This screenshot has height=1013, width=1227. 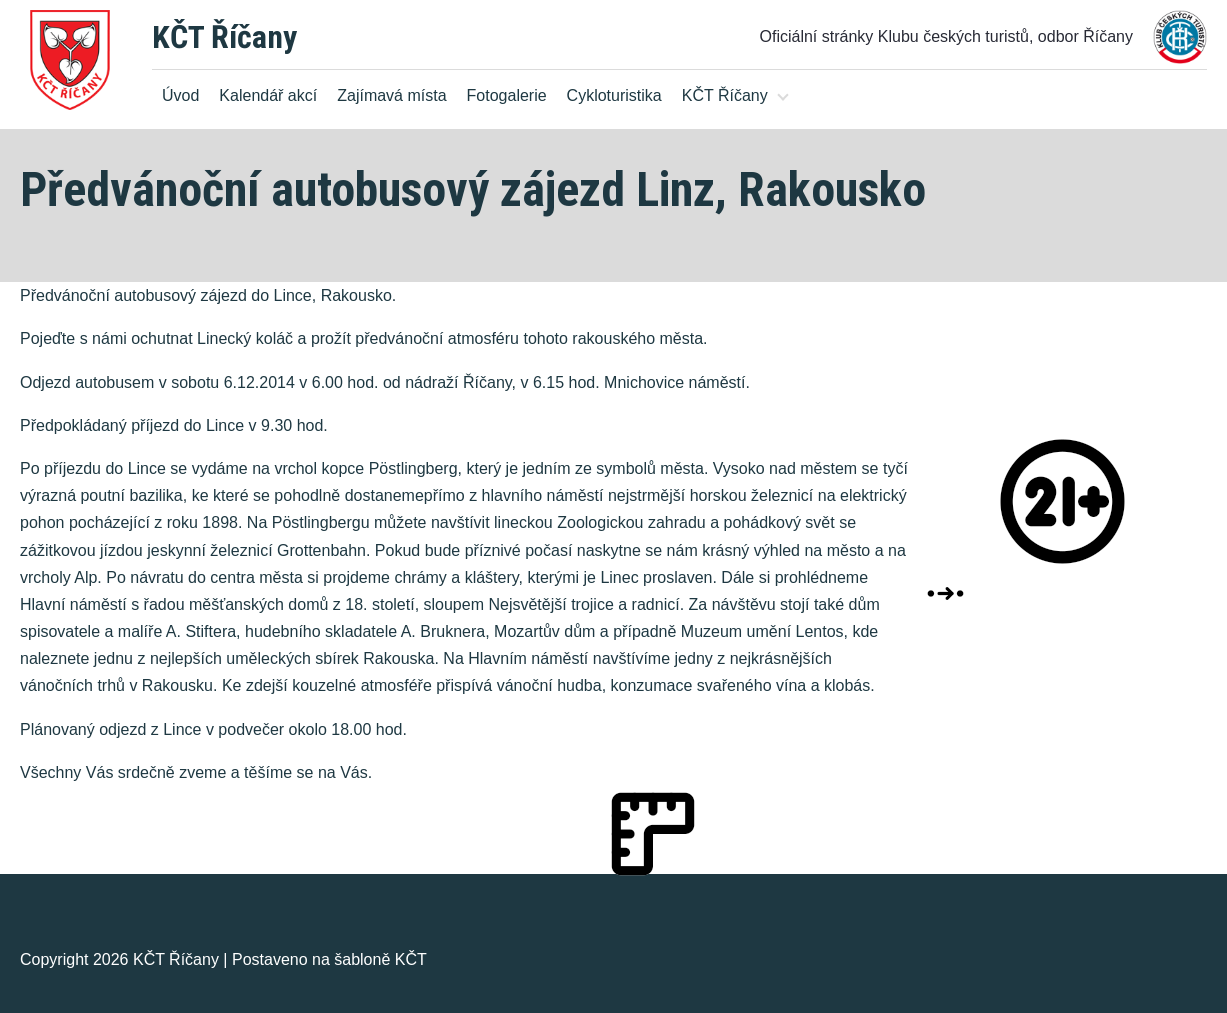 I want to click on access measurement tools, so click(x=653, y=834).